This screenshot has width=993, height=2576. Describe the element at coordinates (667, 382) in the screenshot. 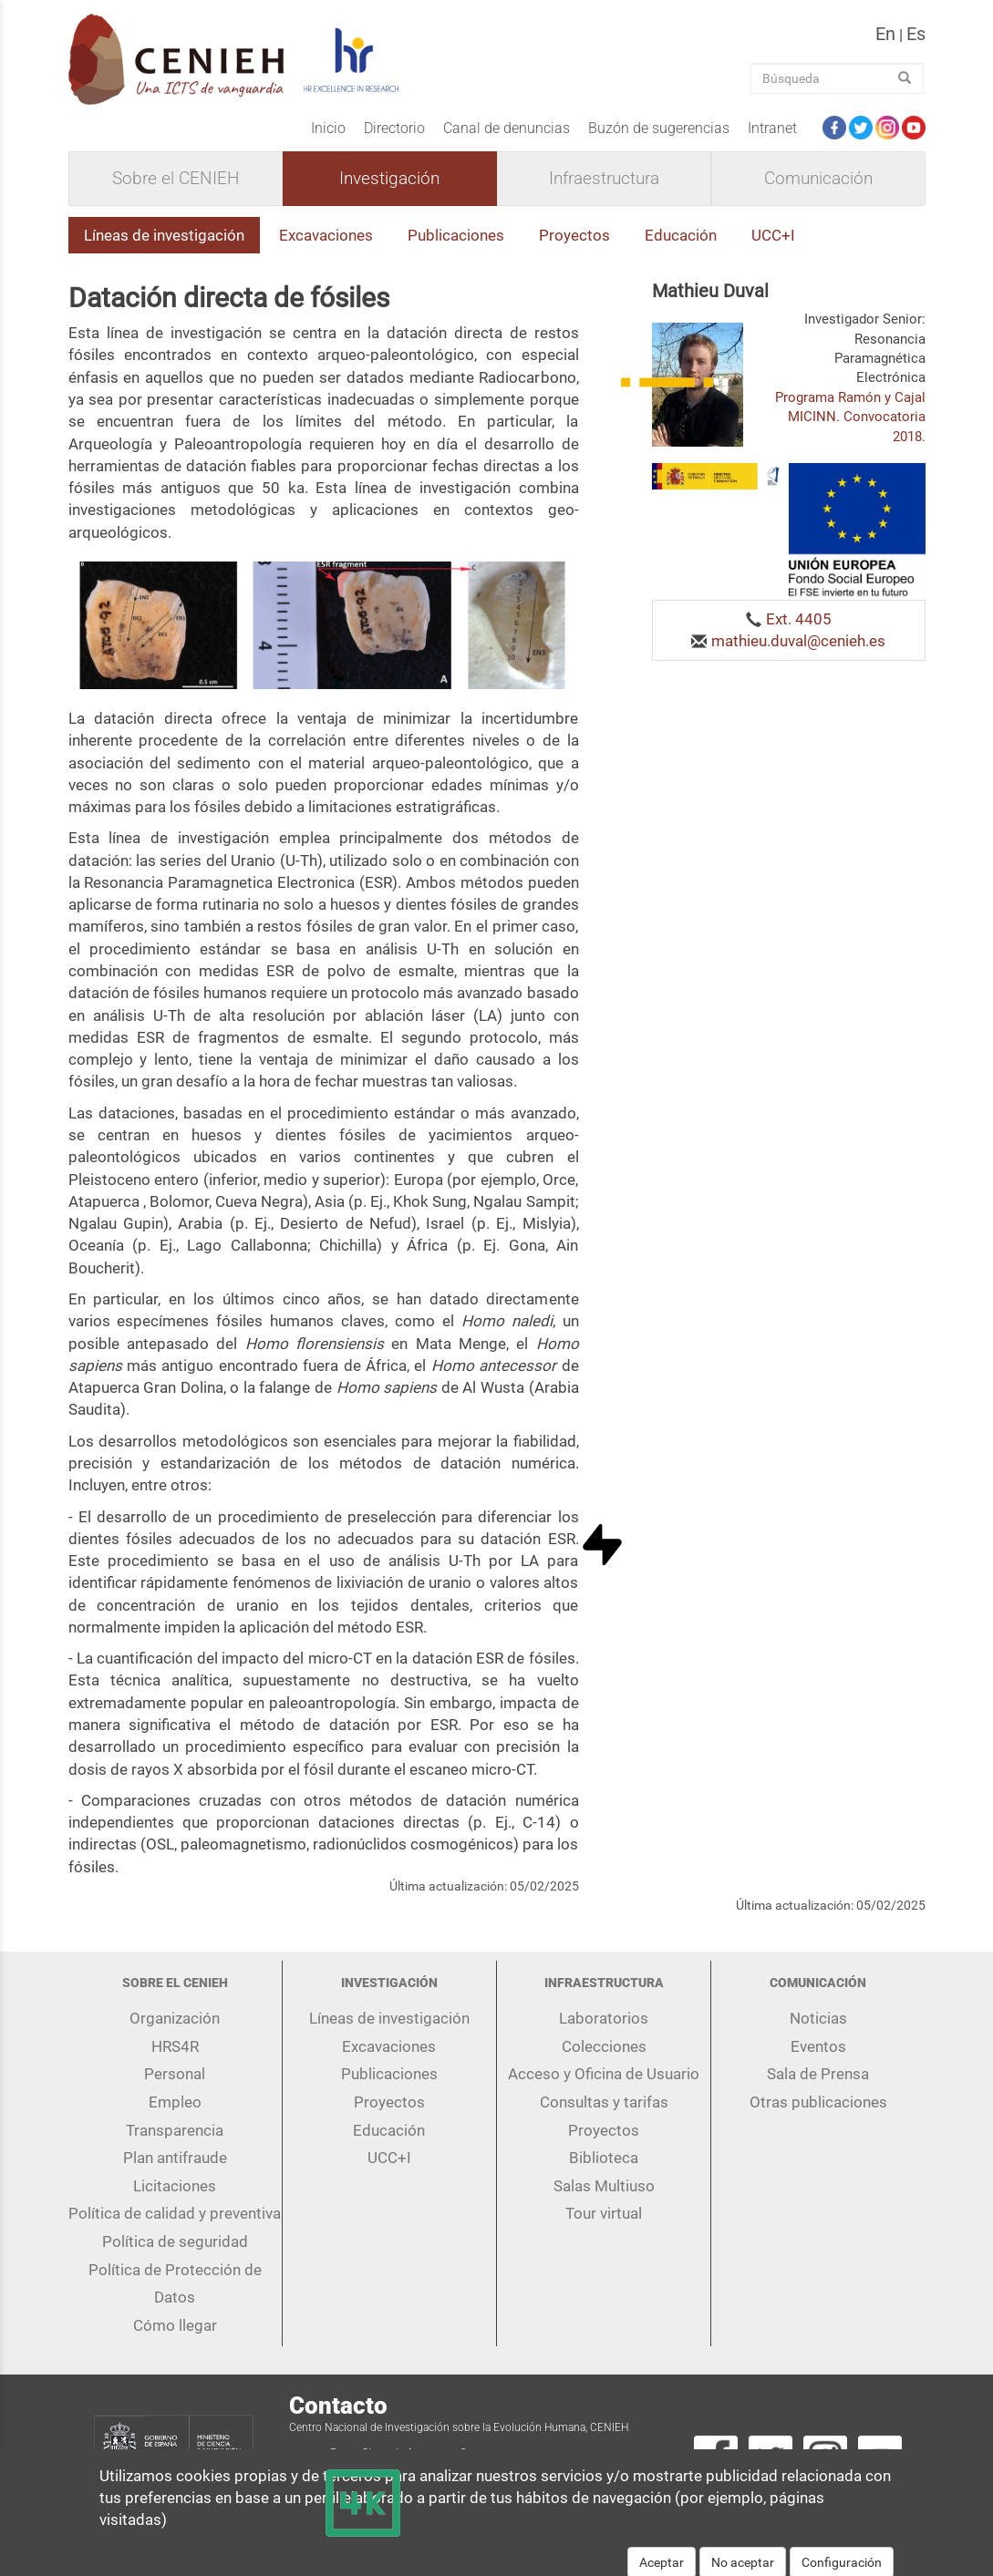

I see `insert a horizontal divider line` at that location.